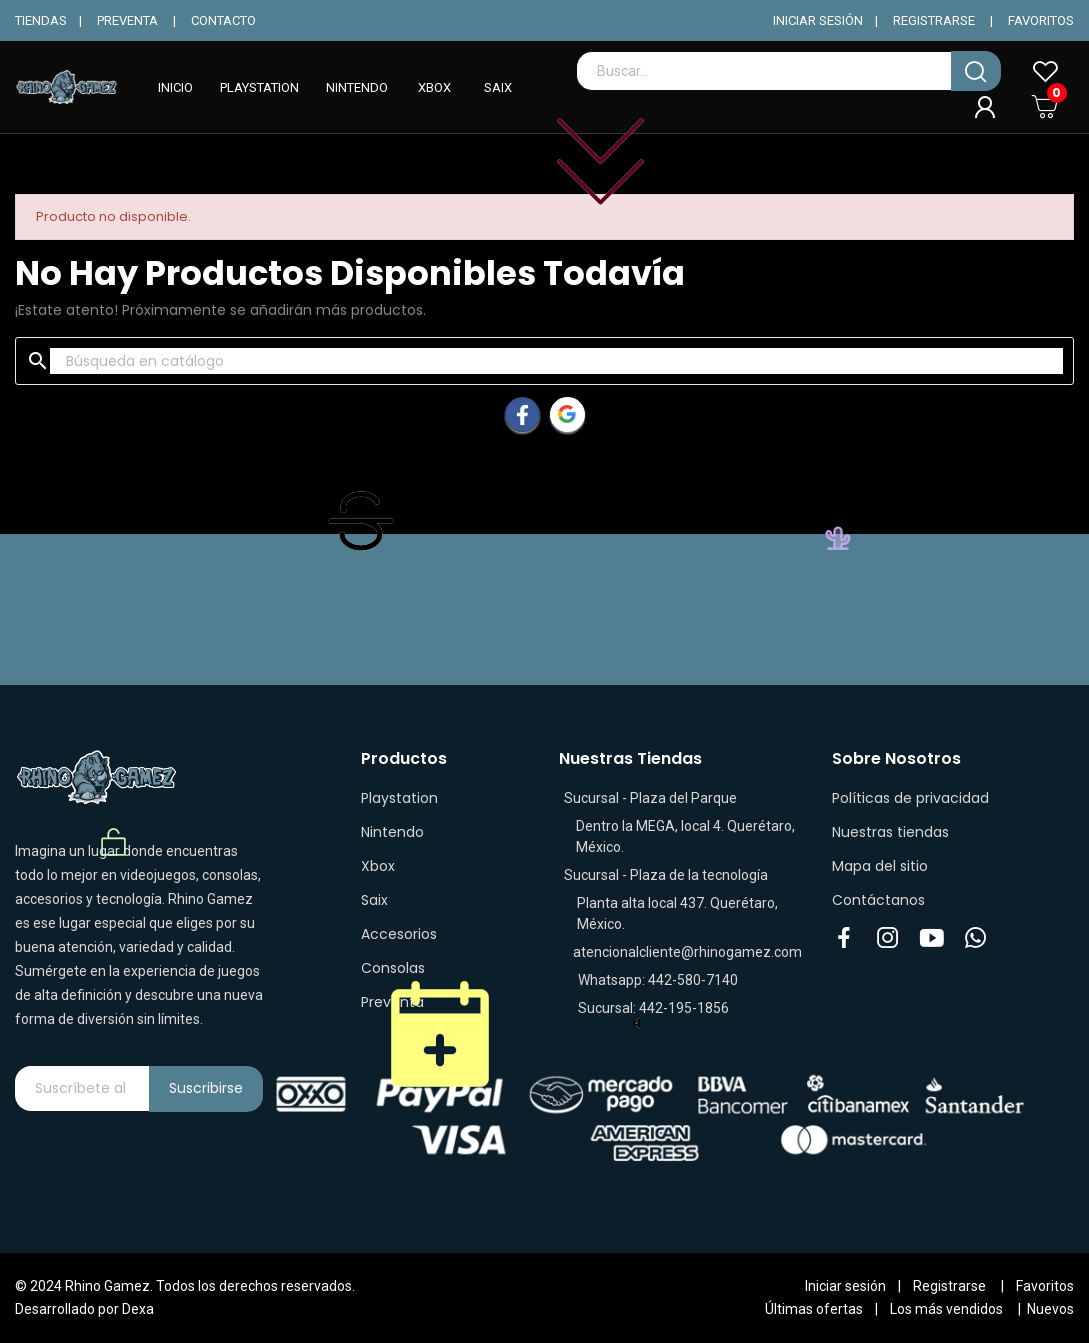 The width and height of the screenshot is (1089, 1343). Describe the element at coordinates (113, 843) in the screenshot. I see `unlock this item or content` at that location.